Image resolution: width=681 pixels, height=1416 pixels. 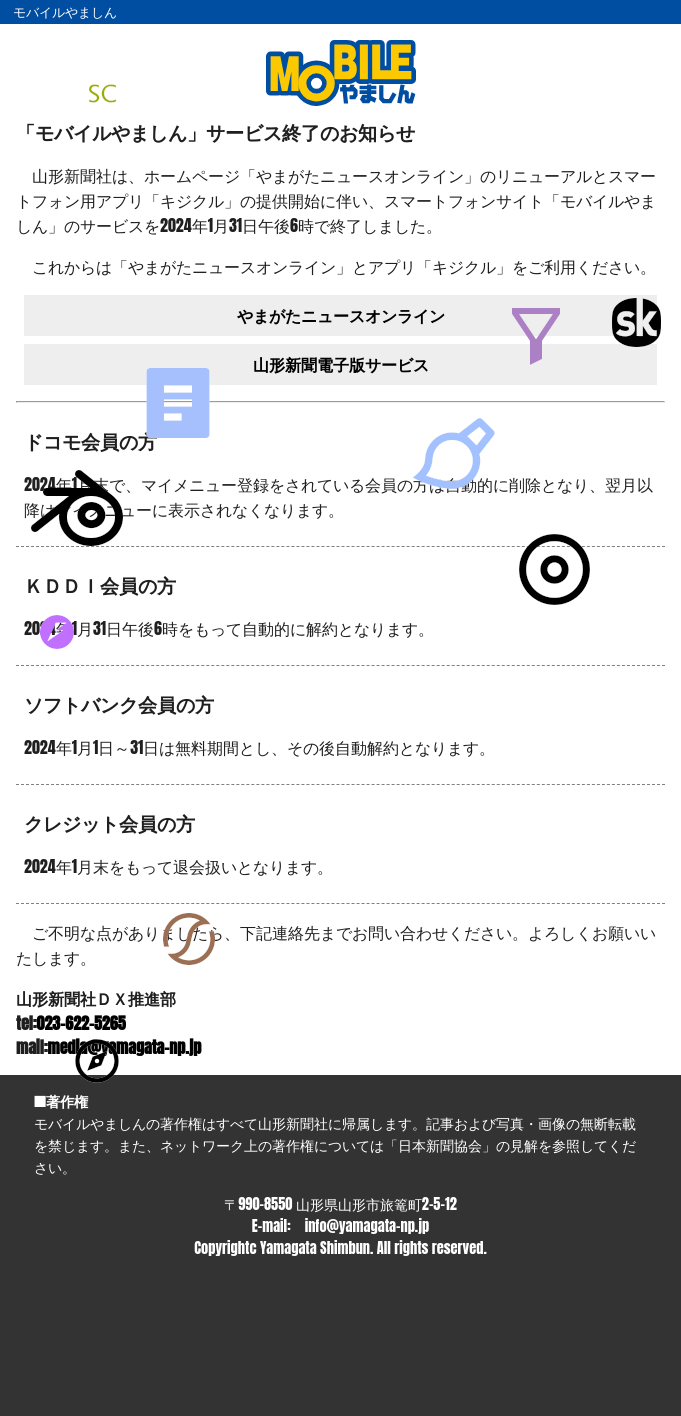 I want to click on view document list or file directory, so click(x=178, y=403).